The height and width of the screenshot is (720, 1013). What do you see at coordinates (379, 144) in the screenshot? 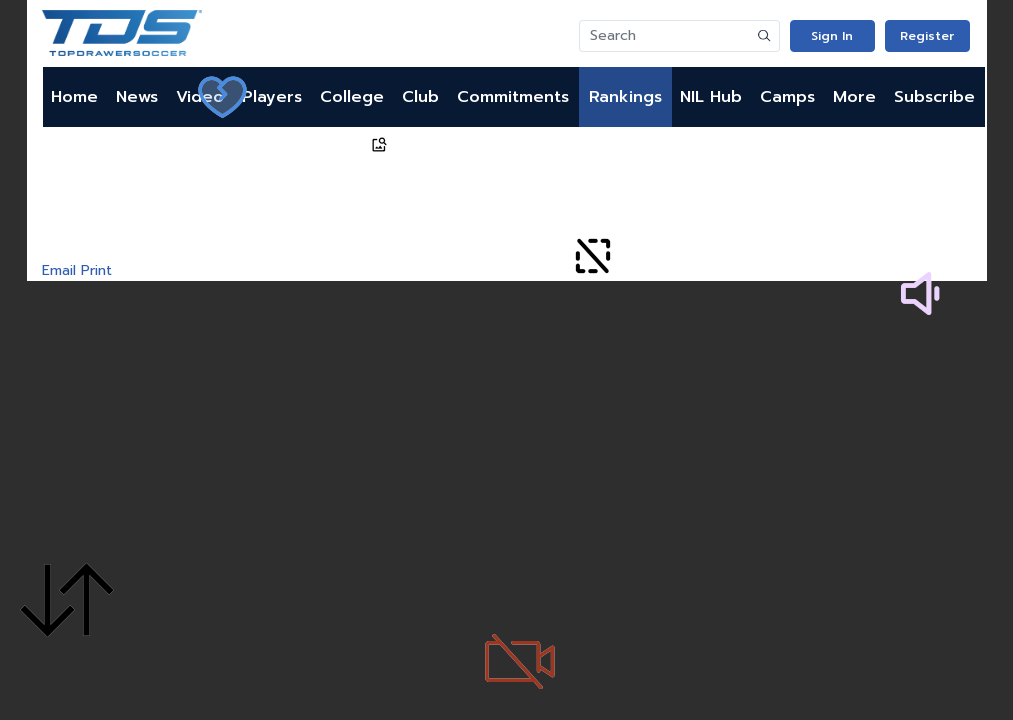
I see `search for images or photos` at bounding box center [379, 144].